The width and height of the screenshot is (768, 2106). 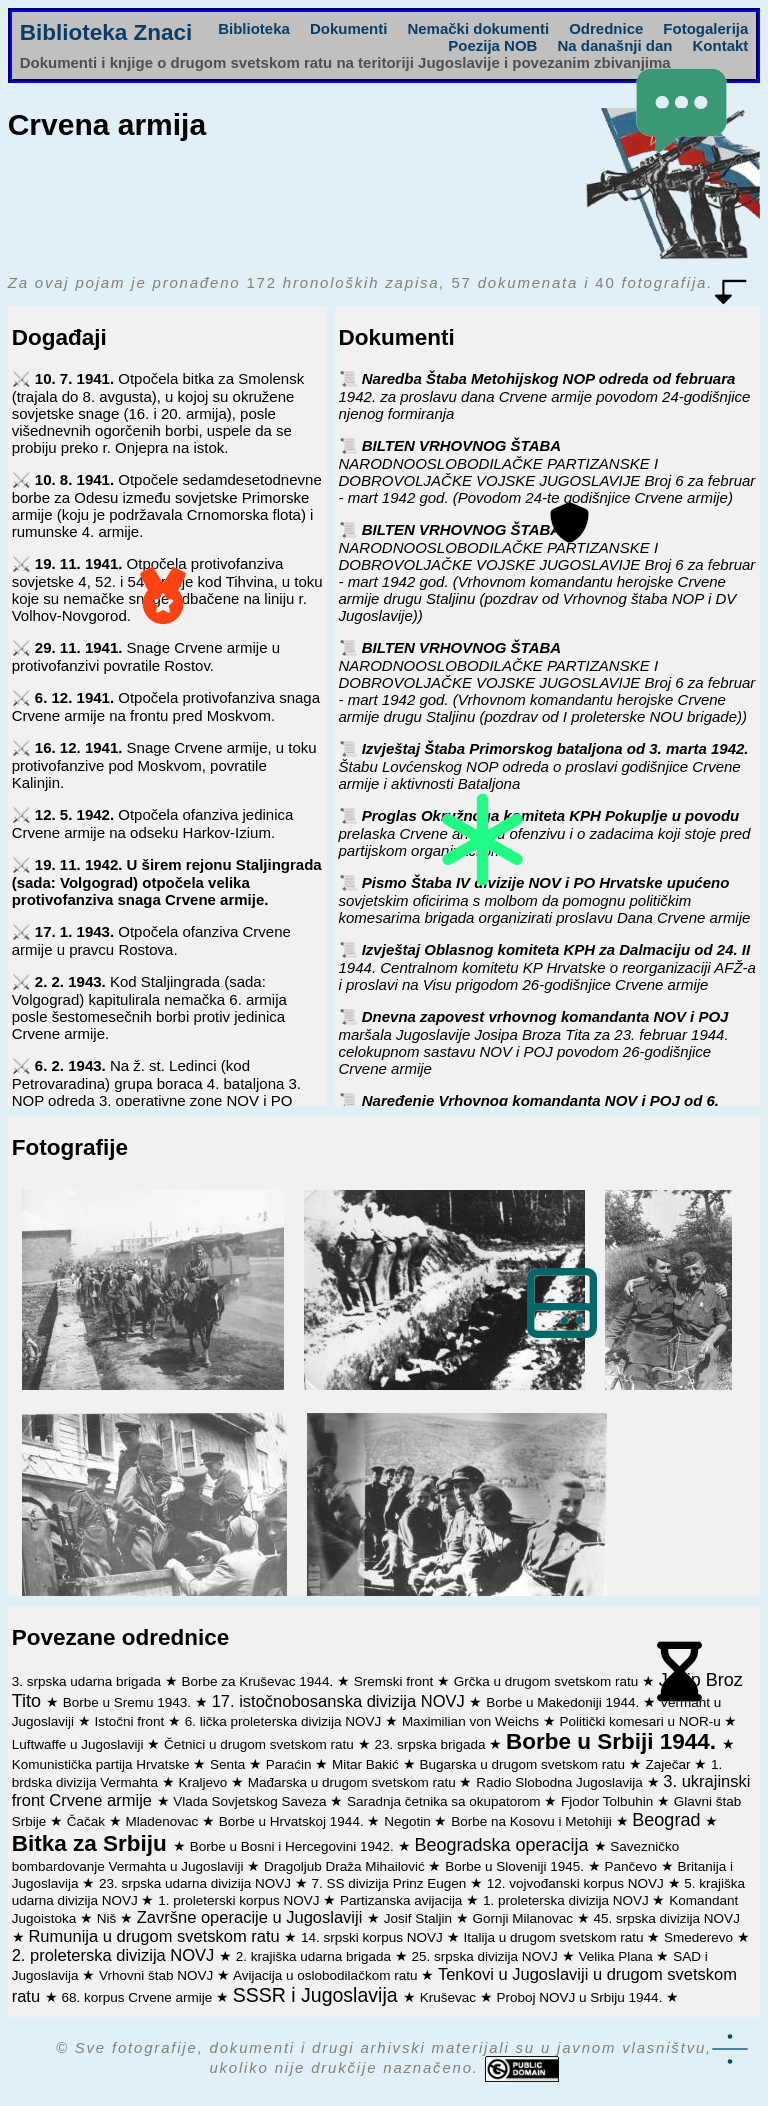 What do you see at coordinates (729, 289) in the screenshot?
I see `go back and down in navigation` at bounding box center [729, 289].